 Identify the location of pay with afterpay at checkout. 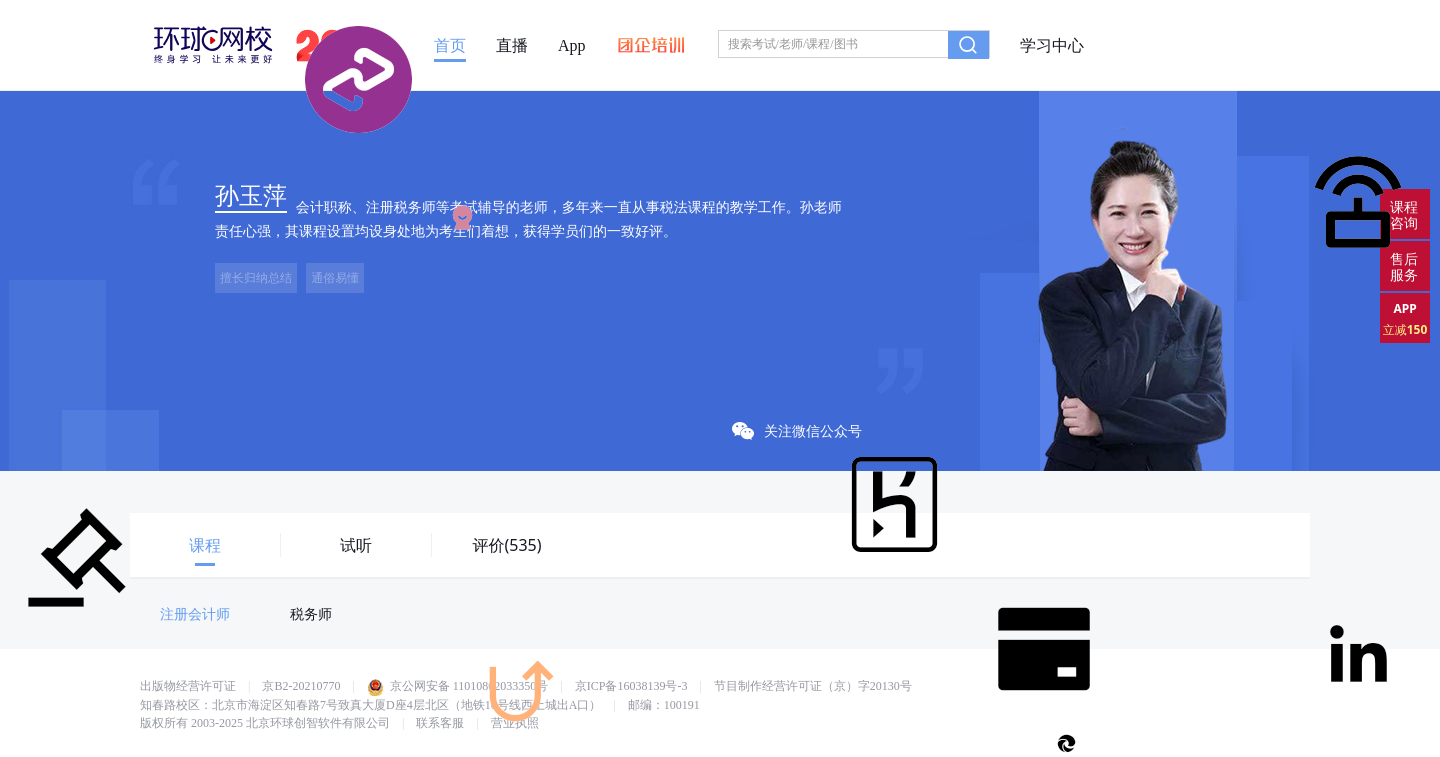
(358, 79).